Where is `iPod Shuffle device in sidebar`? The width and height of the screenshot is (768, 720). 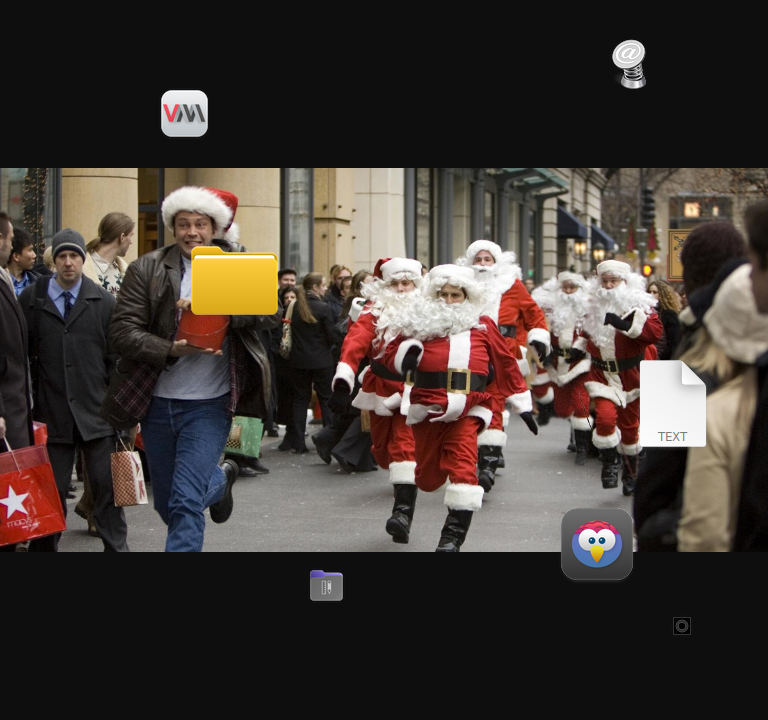
iPod Shuffle device in sidebar is located at coordinates (682, 626).